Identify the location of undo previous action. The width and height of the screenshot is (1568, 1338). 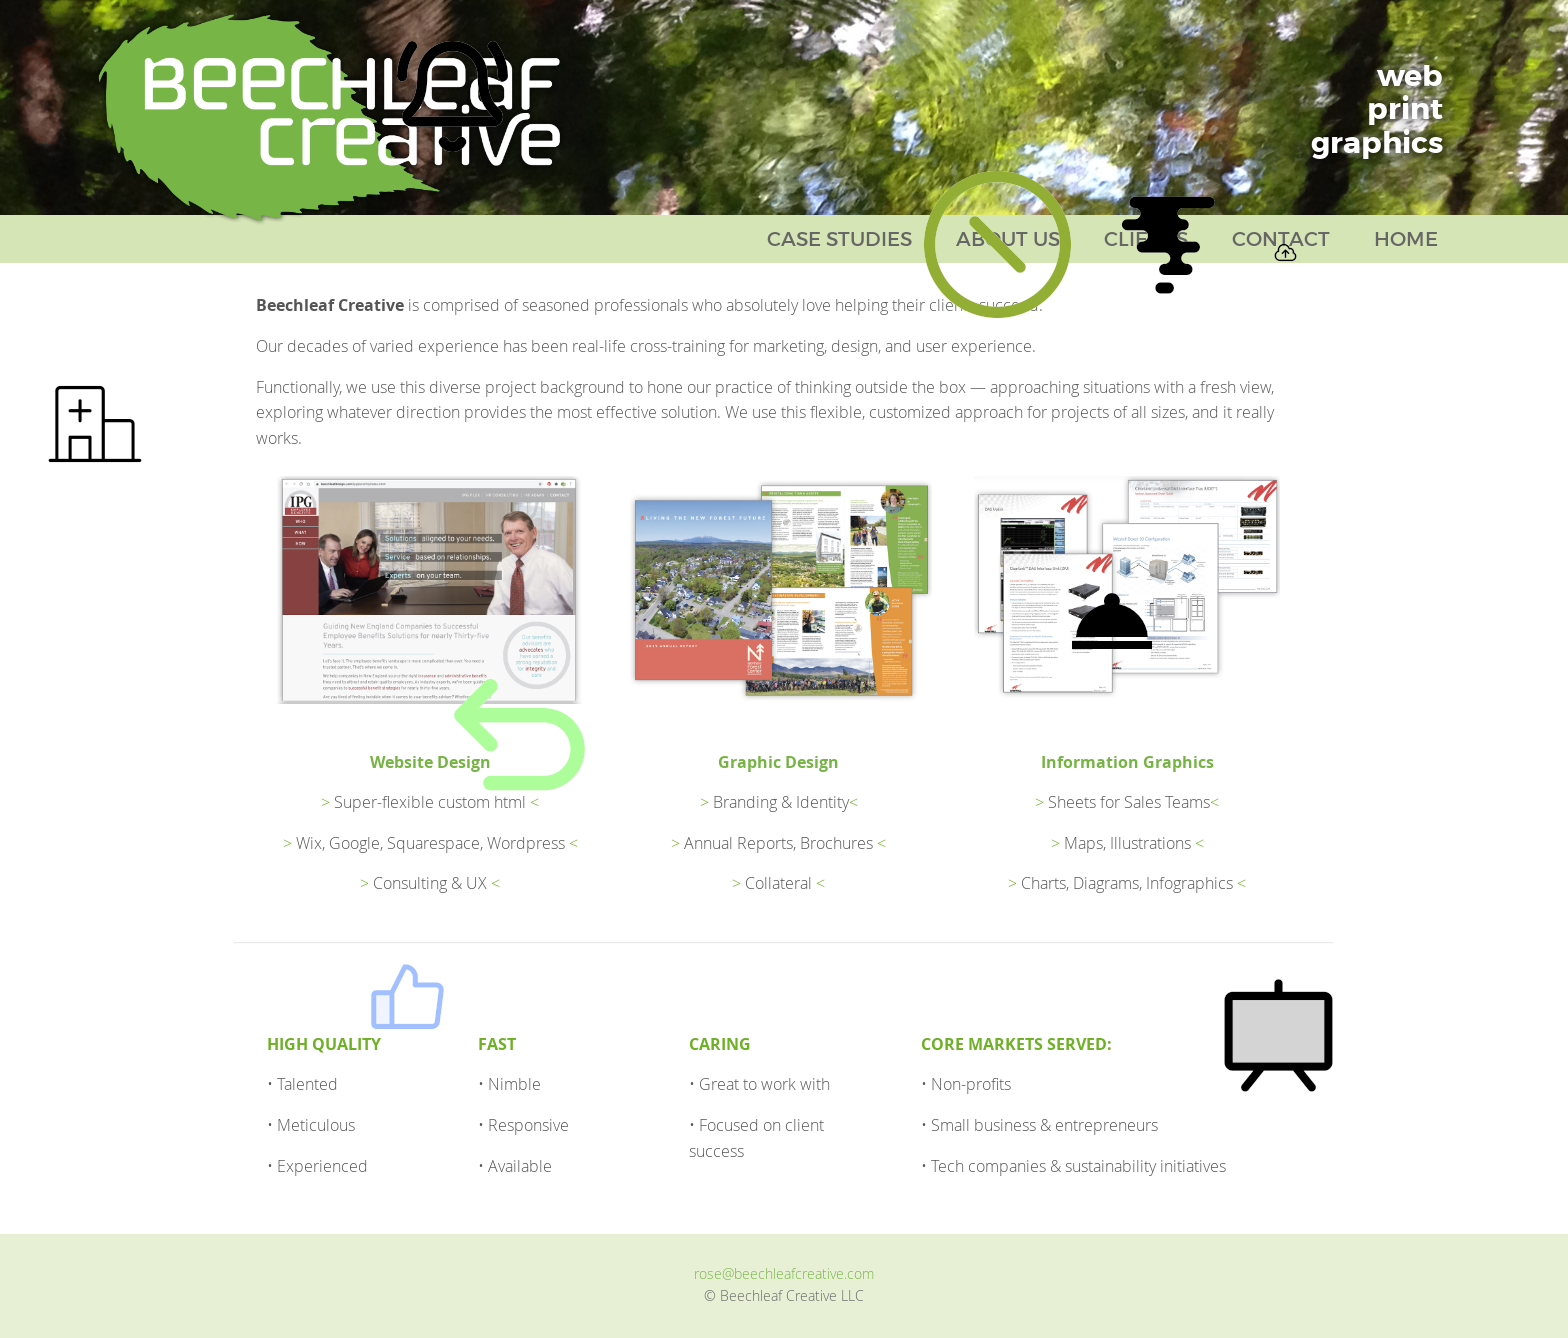
(519, 739).